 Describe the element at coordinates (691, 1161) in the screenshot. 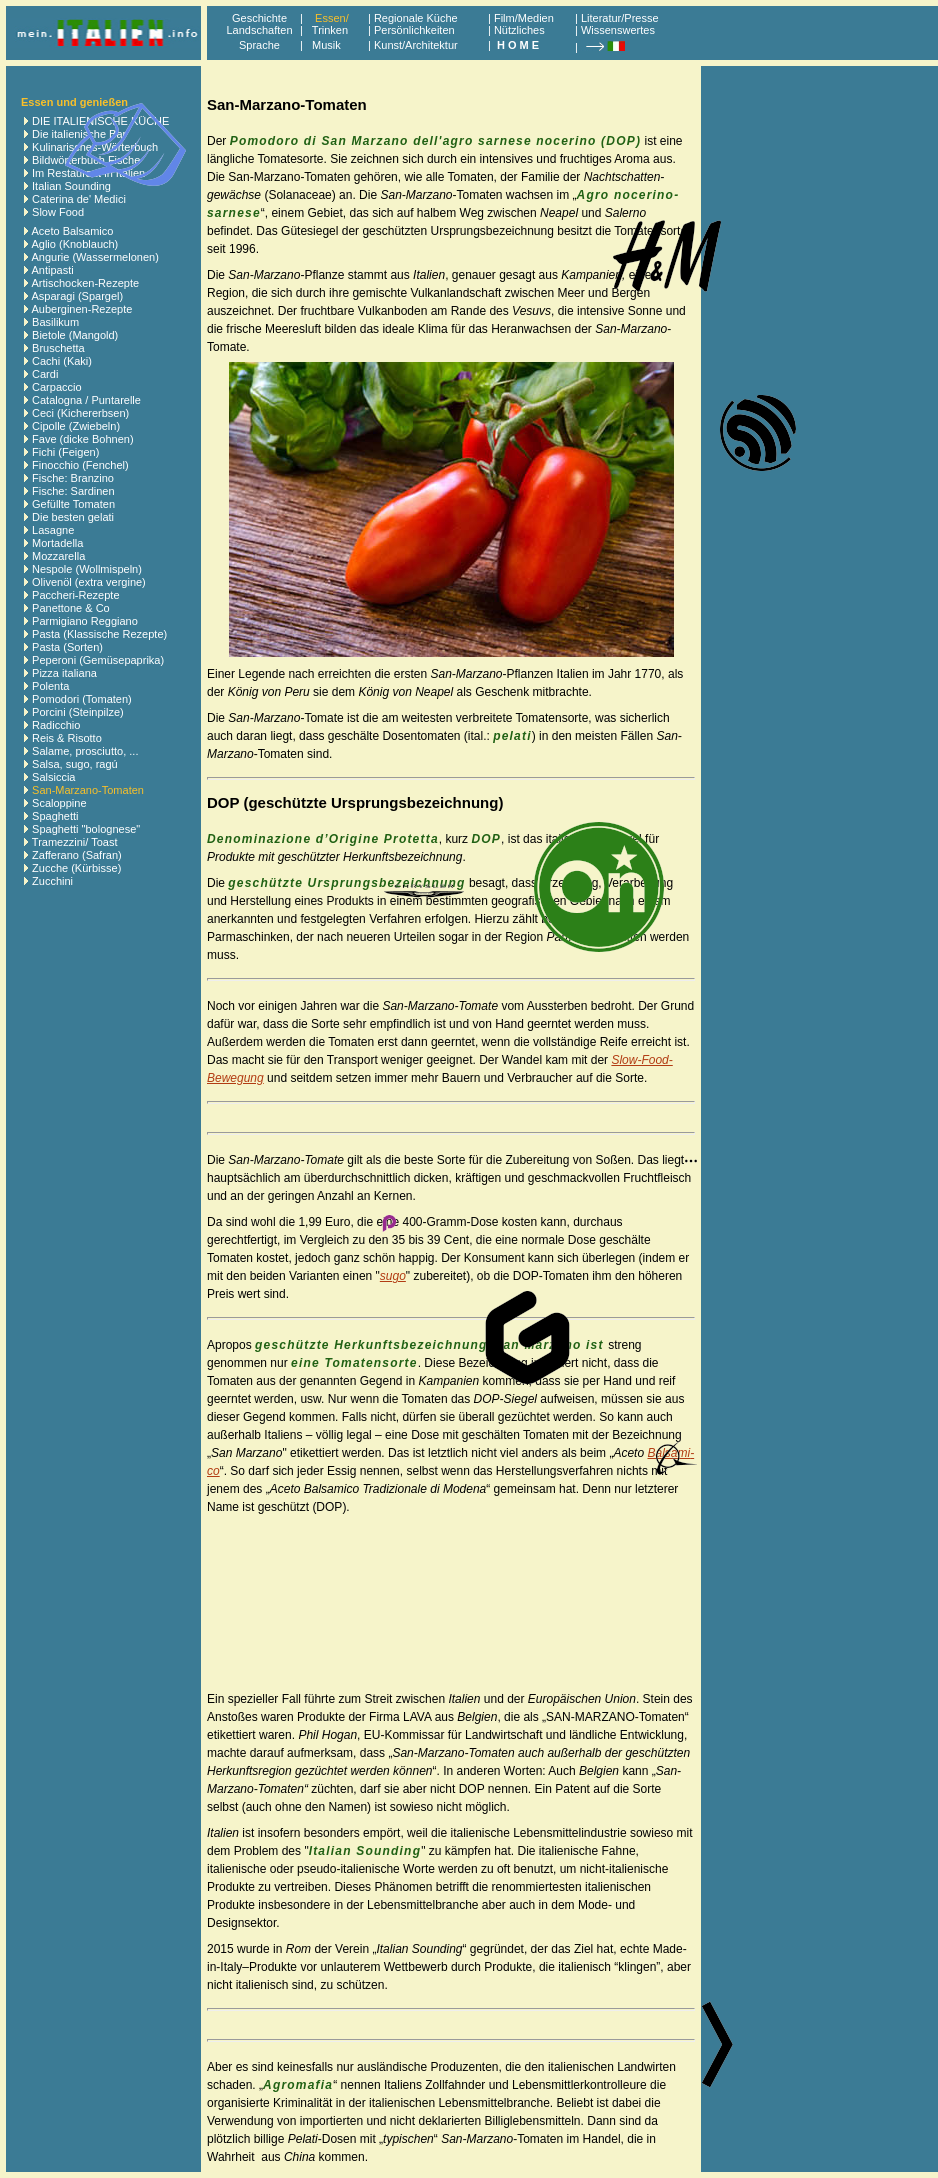

I see `access more options or actions` at that location.